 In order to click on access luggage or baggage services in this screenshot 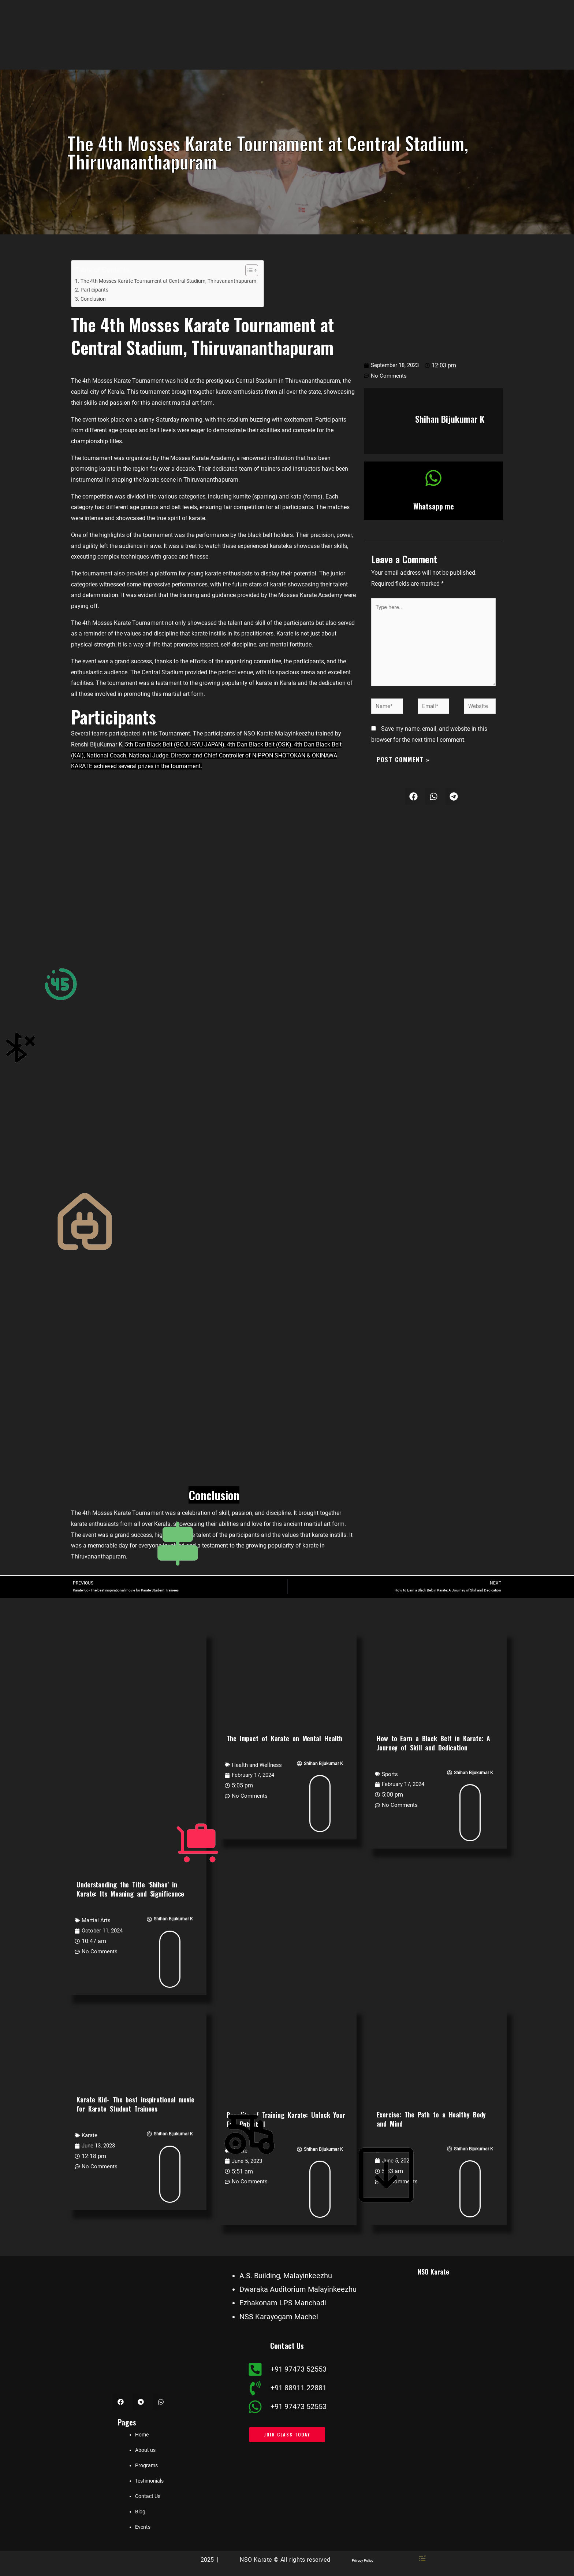, I will do `click(197, 1842)`.